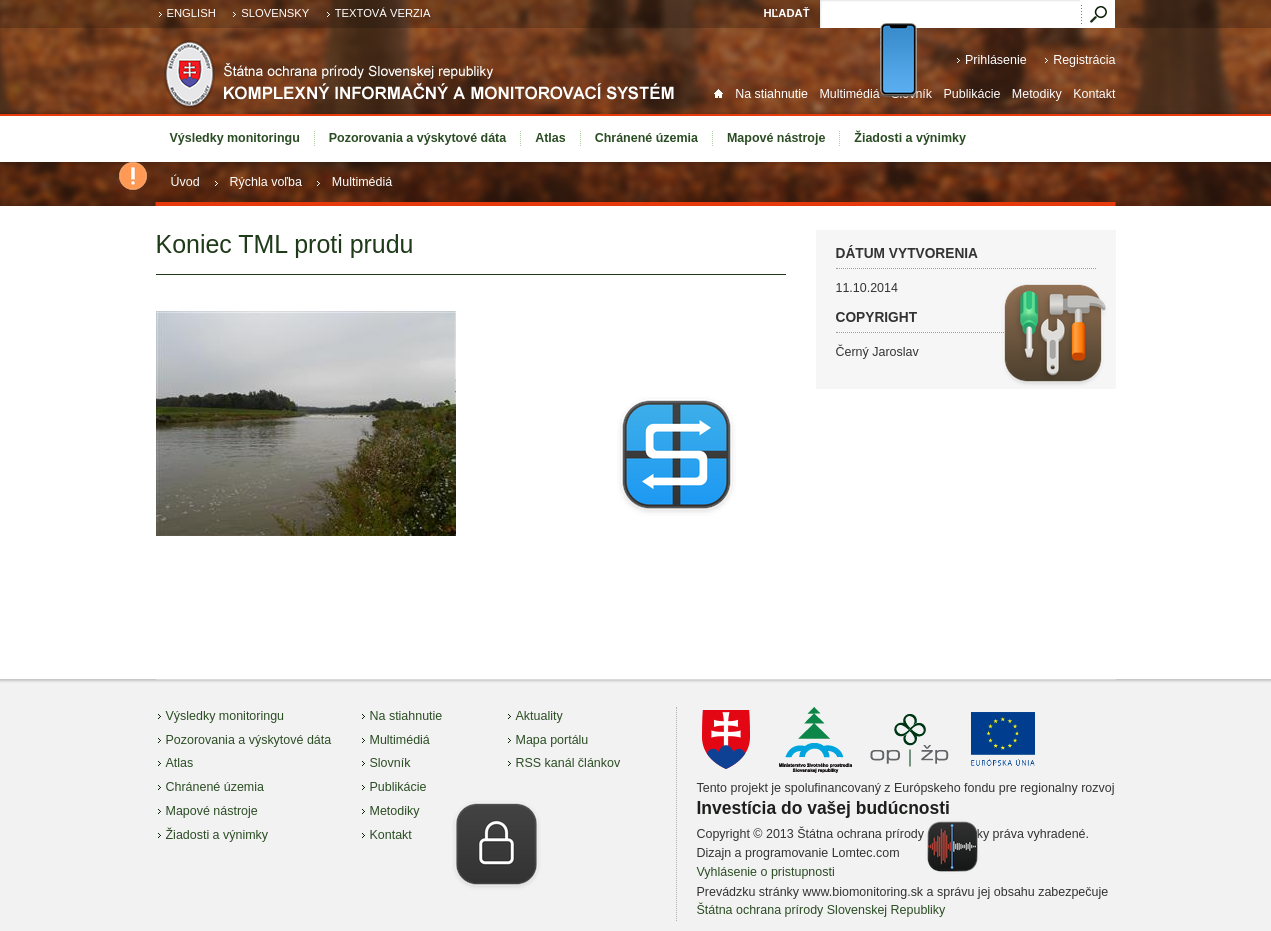 This screenshot has height=931, width=1271. I want to click on open the sound recorder app, so click(952, 846).